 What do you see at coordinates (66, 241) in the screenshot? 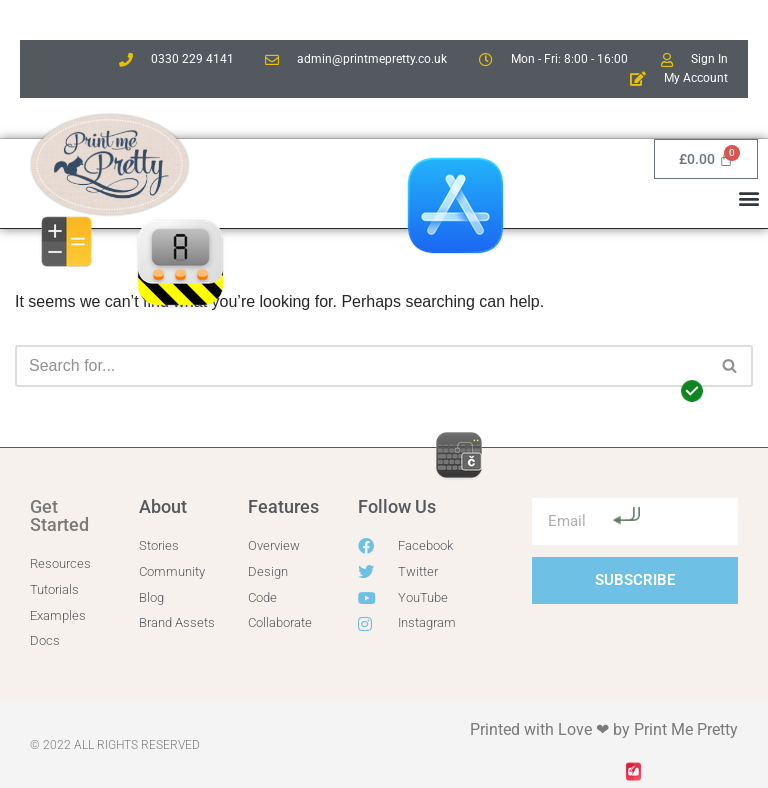
I see `open the calculator app` at bounding box center [66, 241].